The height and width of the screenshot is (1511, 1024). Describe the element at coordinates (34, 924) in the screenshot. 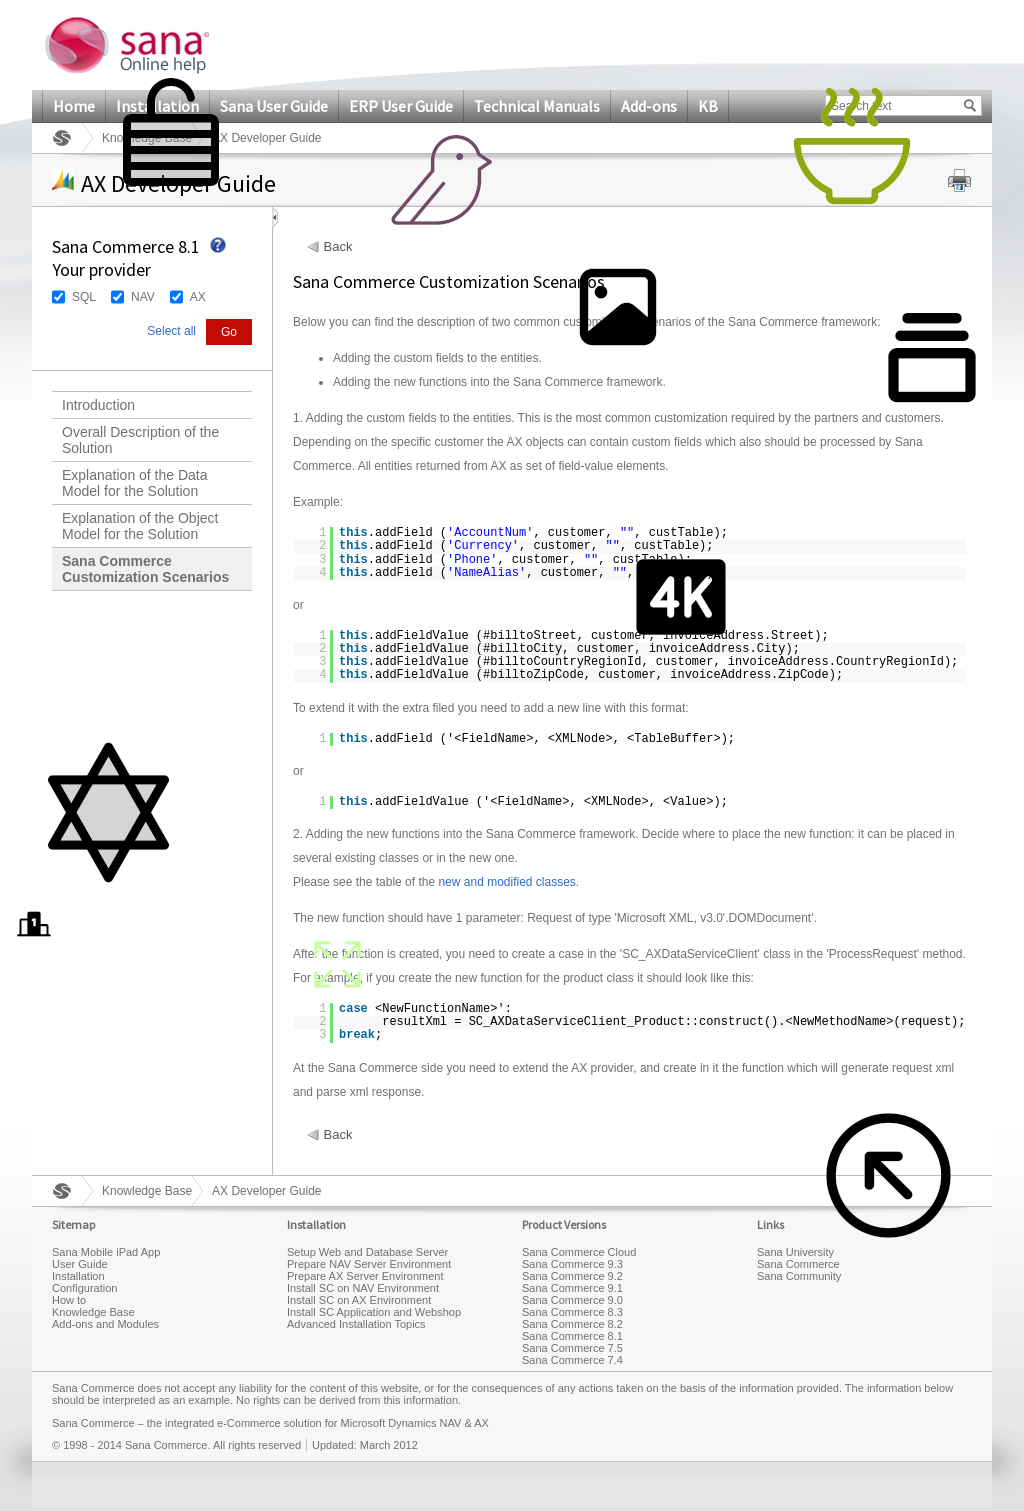

I see `view leaderboard or rankings` at that location.